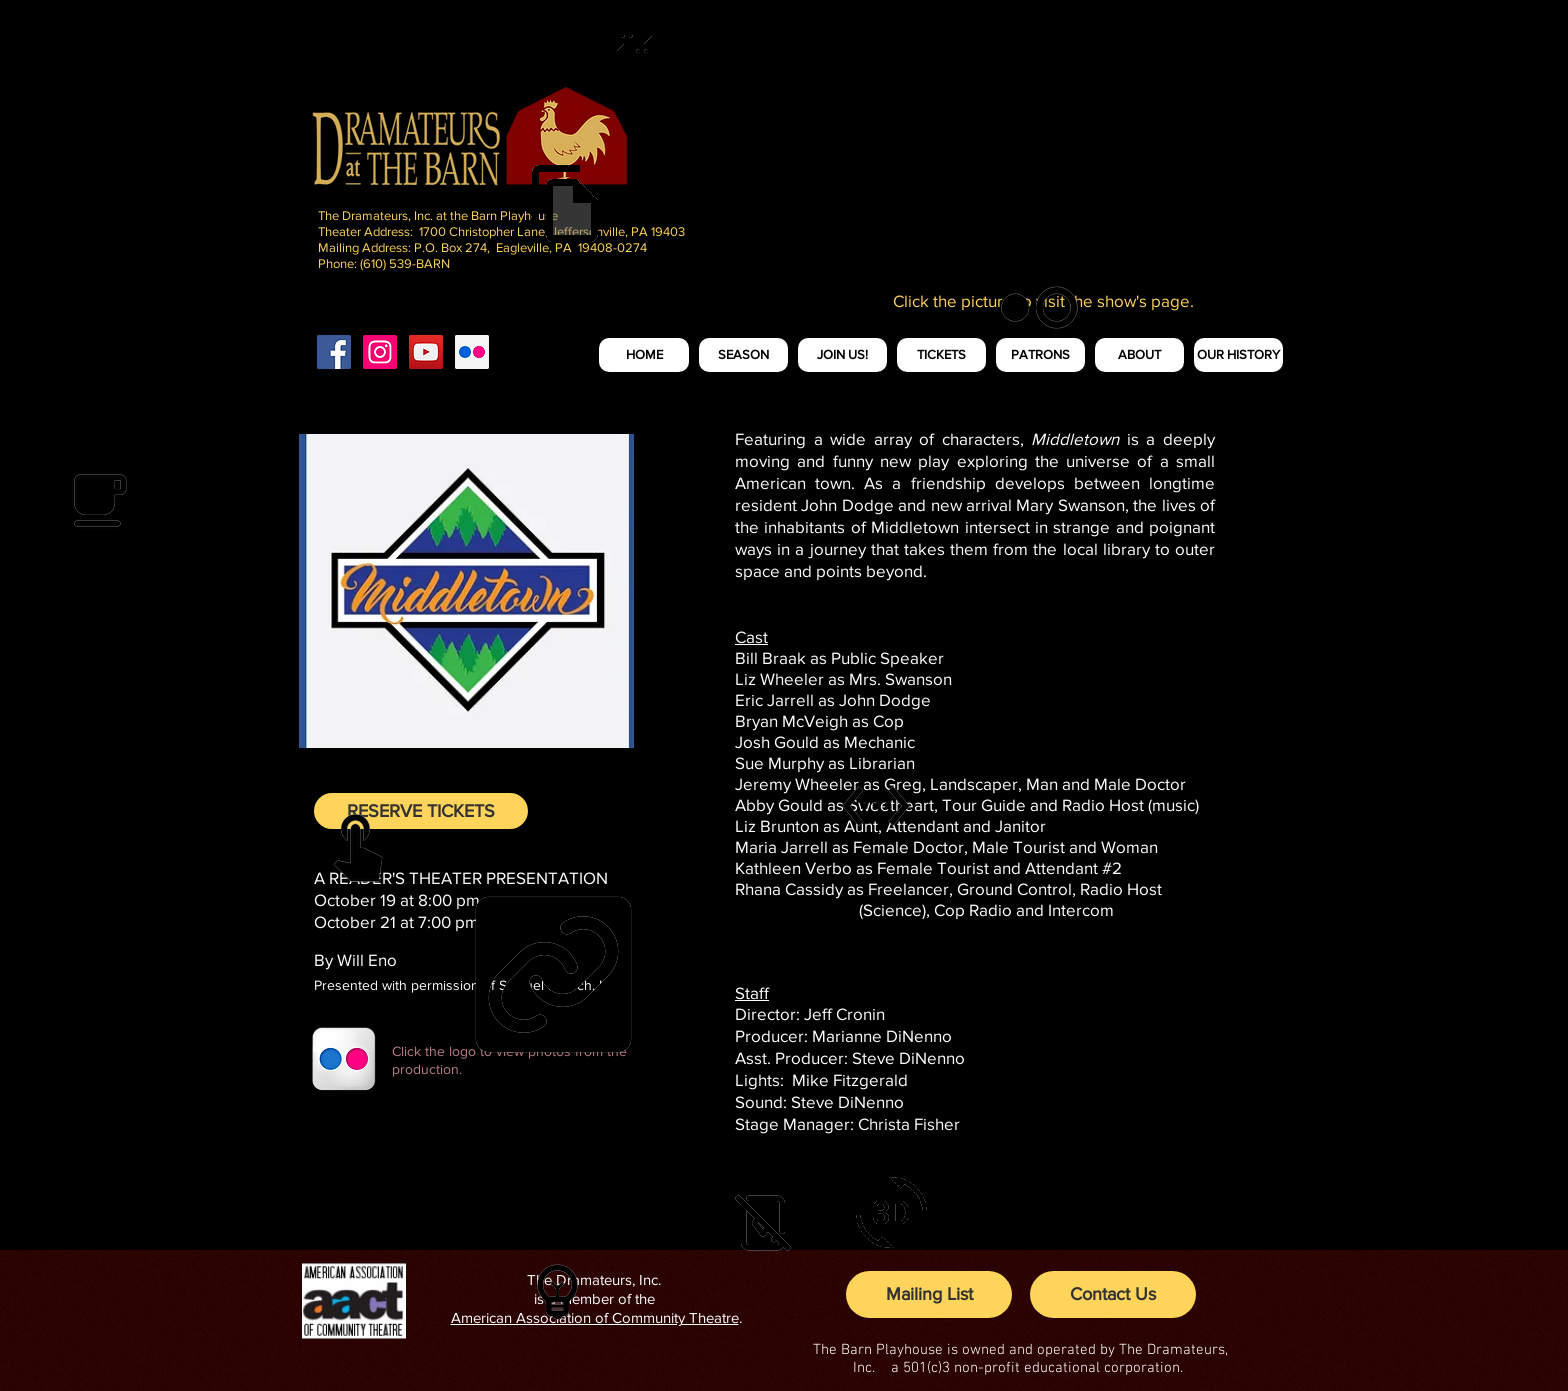 Image resolution: width=1568 pixels, height=1391 pixels. Describe the element at coordinates (566, 203) in the screenshot. I see `copy file to clipboard` at that location.